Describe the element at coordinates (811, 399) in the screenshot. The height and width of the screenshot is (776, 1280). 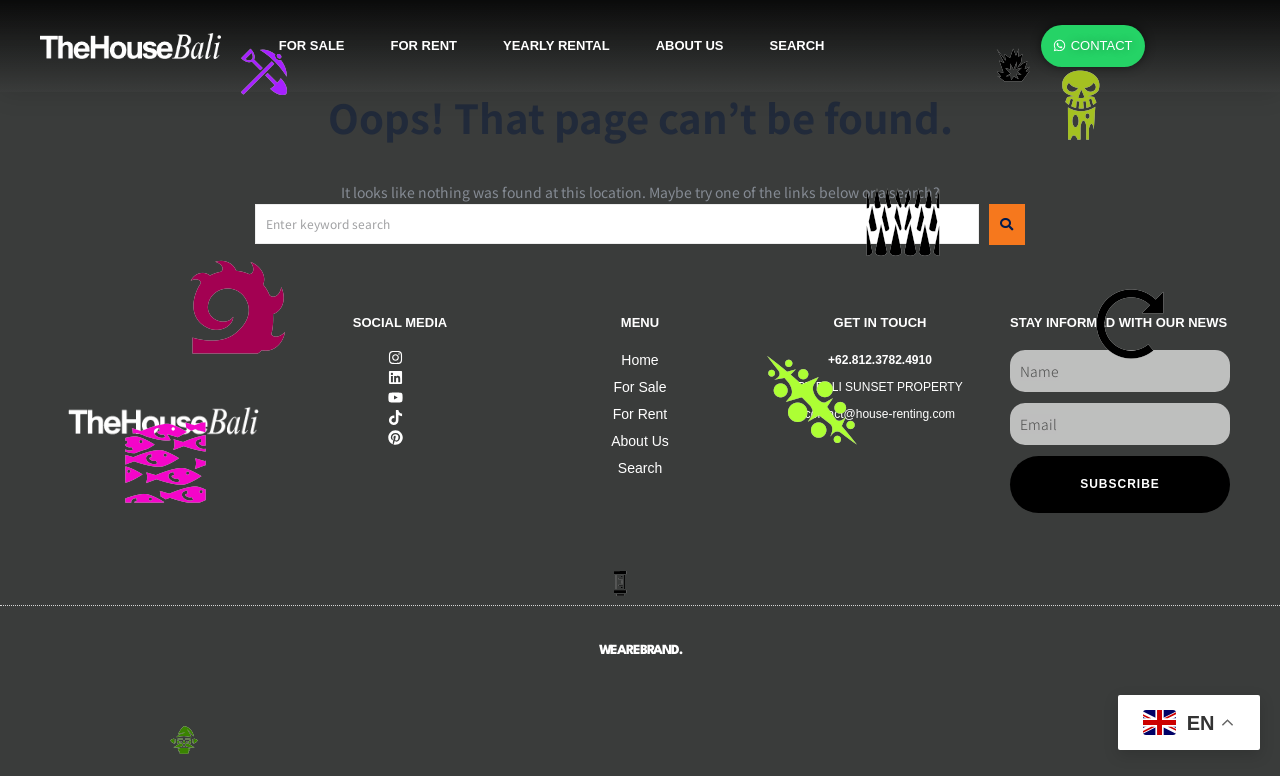
I see `indicates a bleeding or infection status effect` at that location.